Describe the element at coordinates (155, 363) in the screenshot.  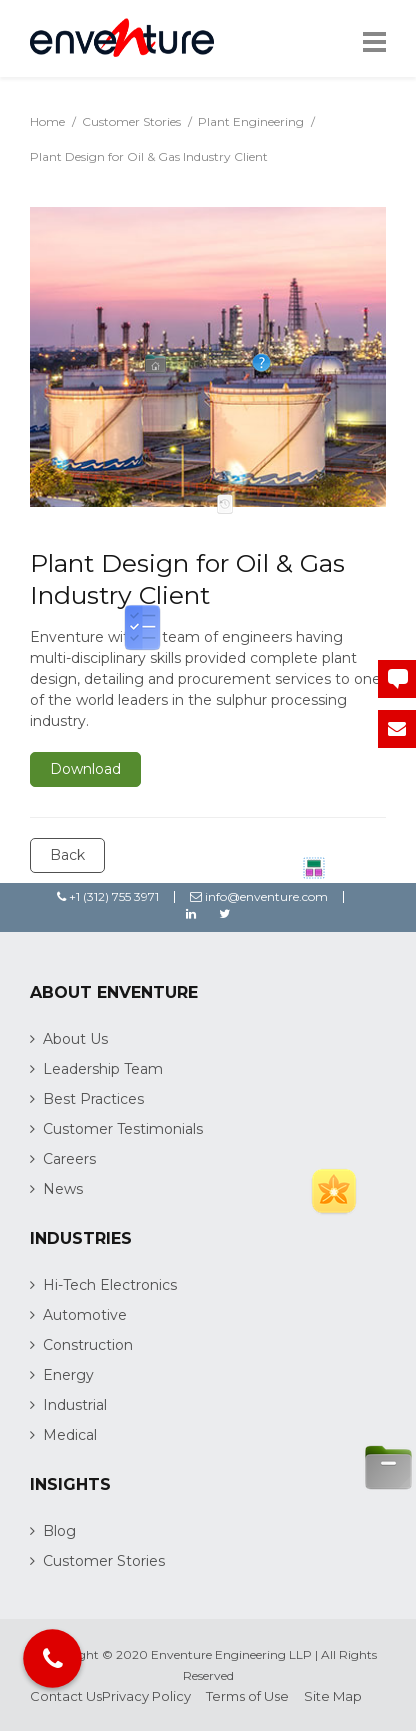
I see `access your home folder` at that location.